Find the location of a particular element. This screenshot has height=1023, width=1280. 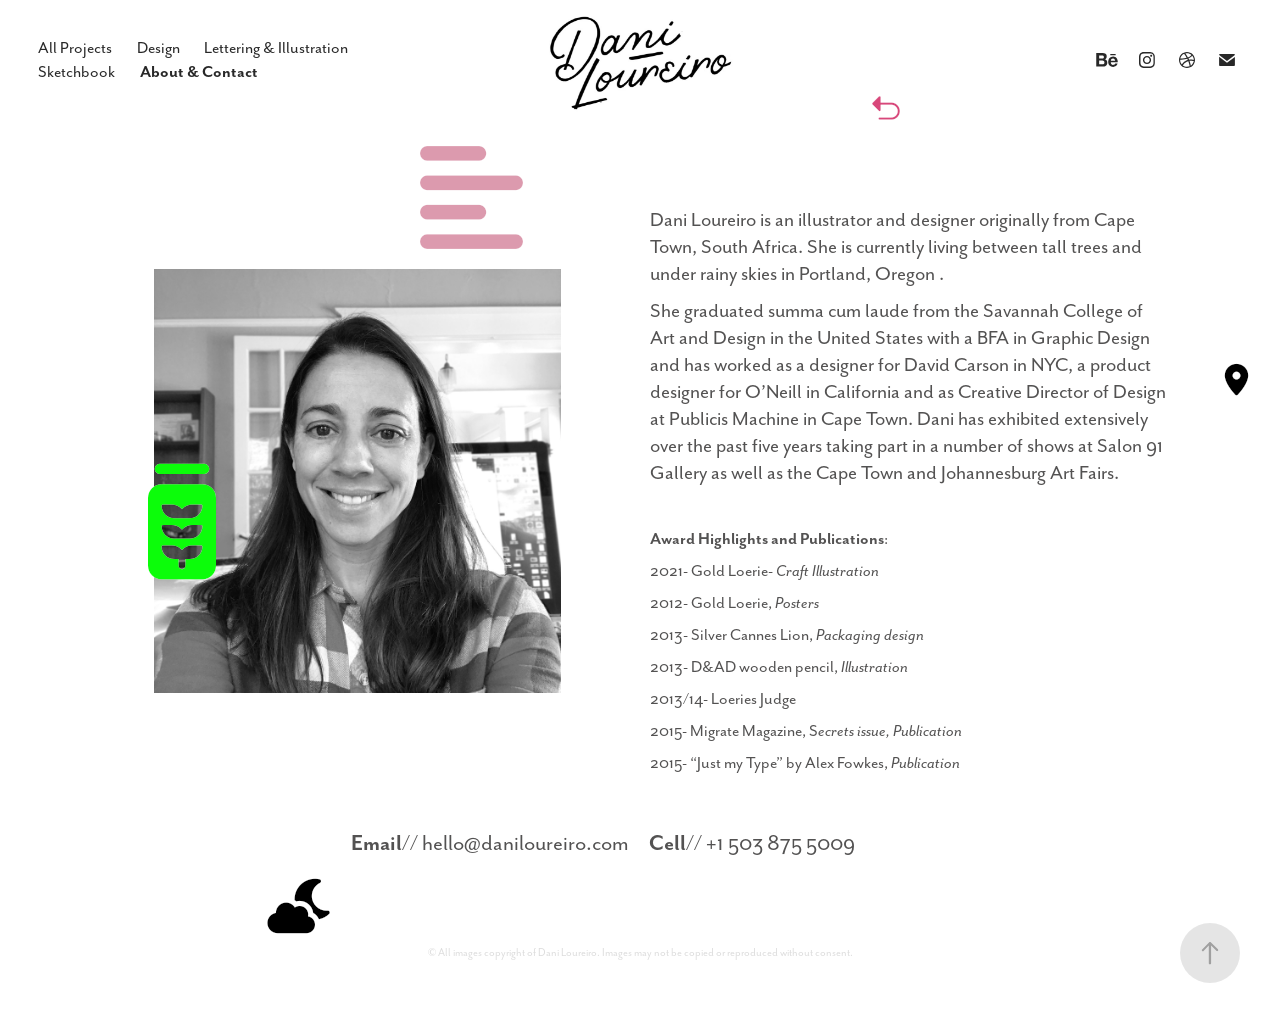

view stored grain or wheat inventory is located at coordinates (182, 525).